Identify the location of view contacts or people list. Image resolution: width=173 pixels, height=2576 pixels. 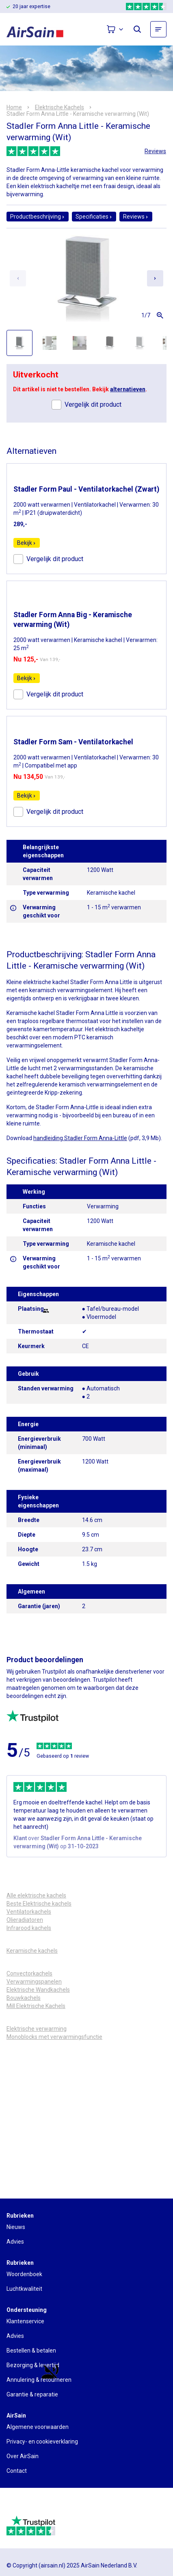
(46, 1311).